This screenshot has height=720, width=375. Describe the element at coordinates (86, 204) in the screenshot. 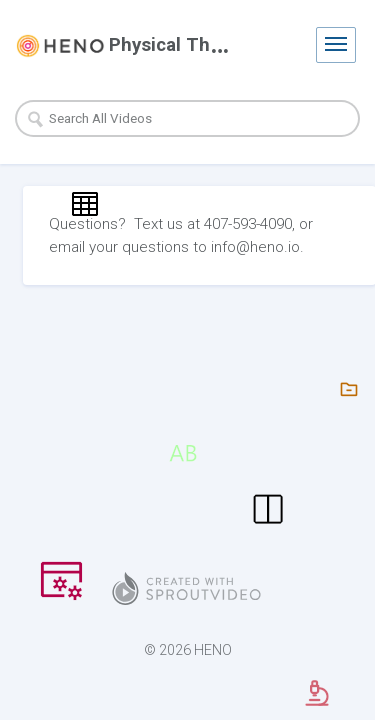

I see `insert or view a data table` at that location.